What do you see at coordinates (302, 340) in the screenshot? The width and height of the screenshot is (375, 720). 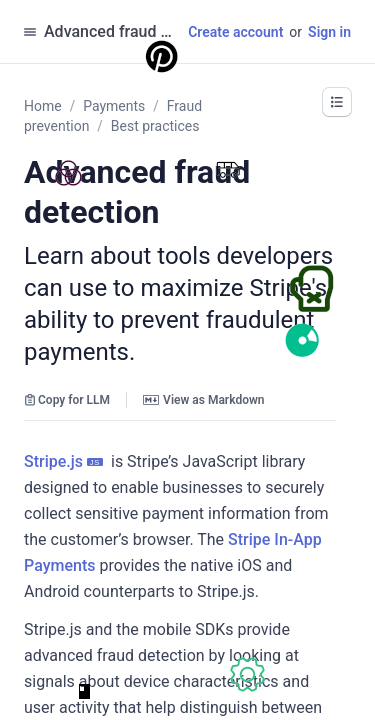 I see `play or access music library` at bounding box center [302, 340].